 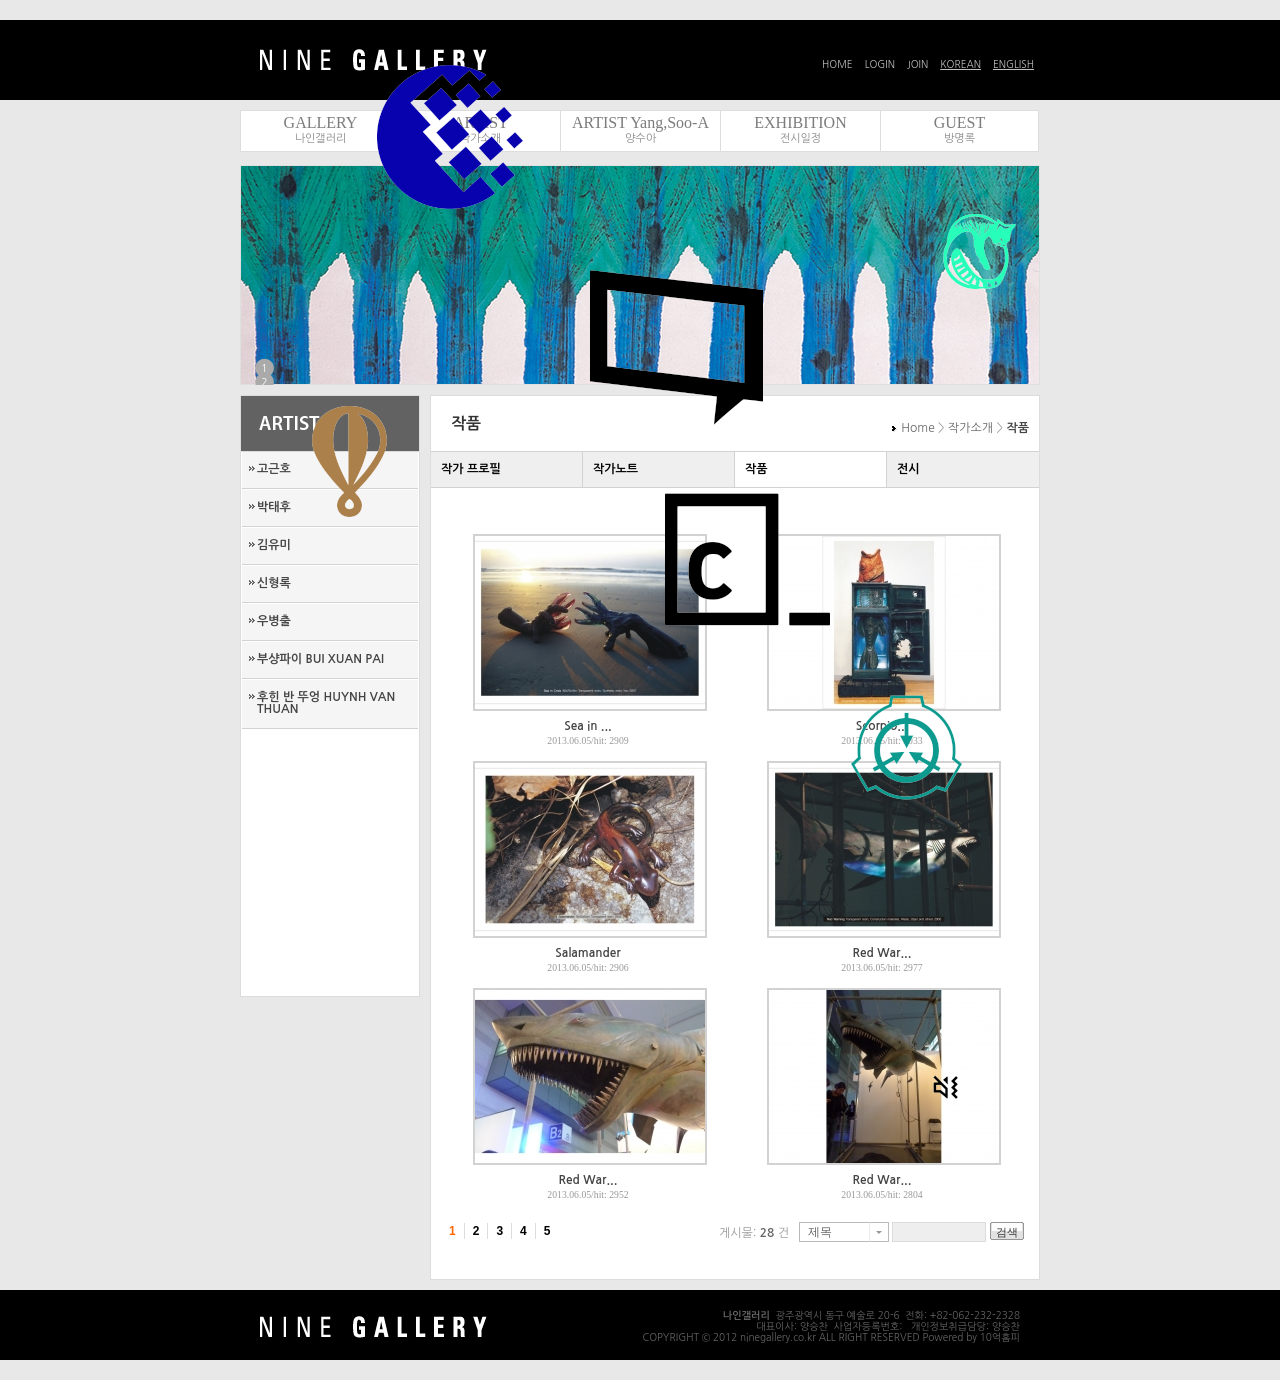 I want to click on open GNU IceCat browser, so click(x=979, y=251).